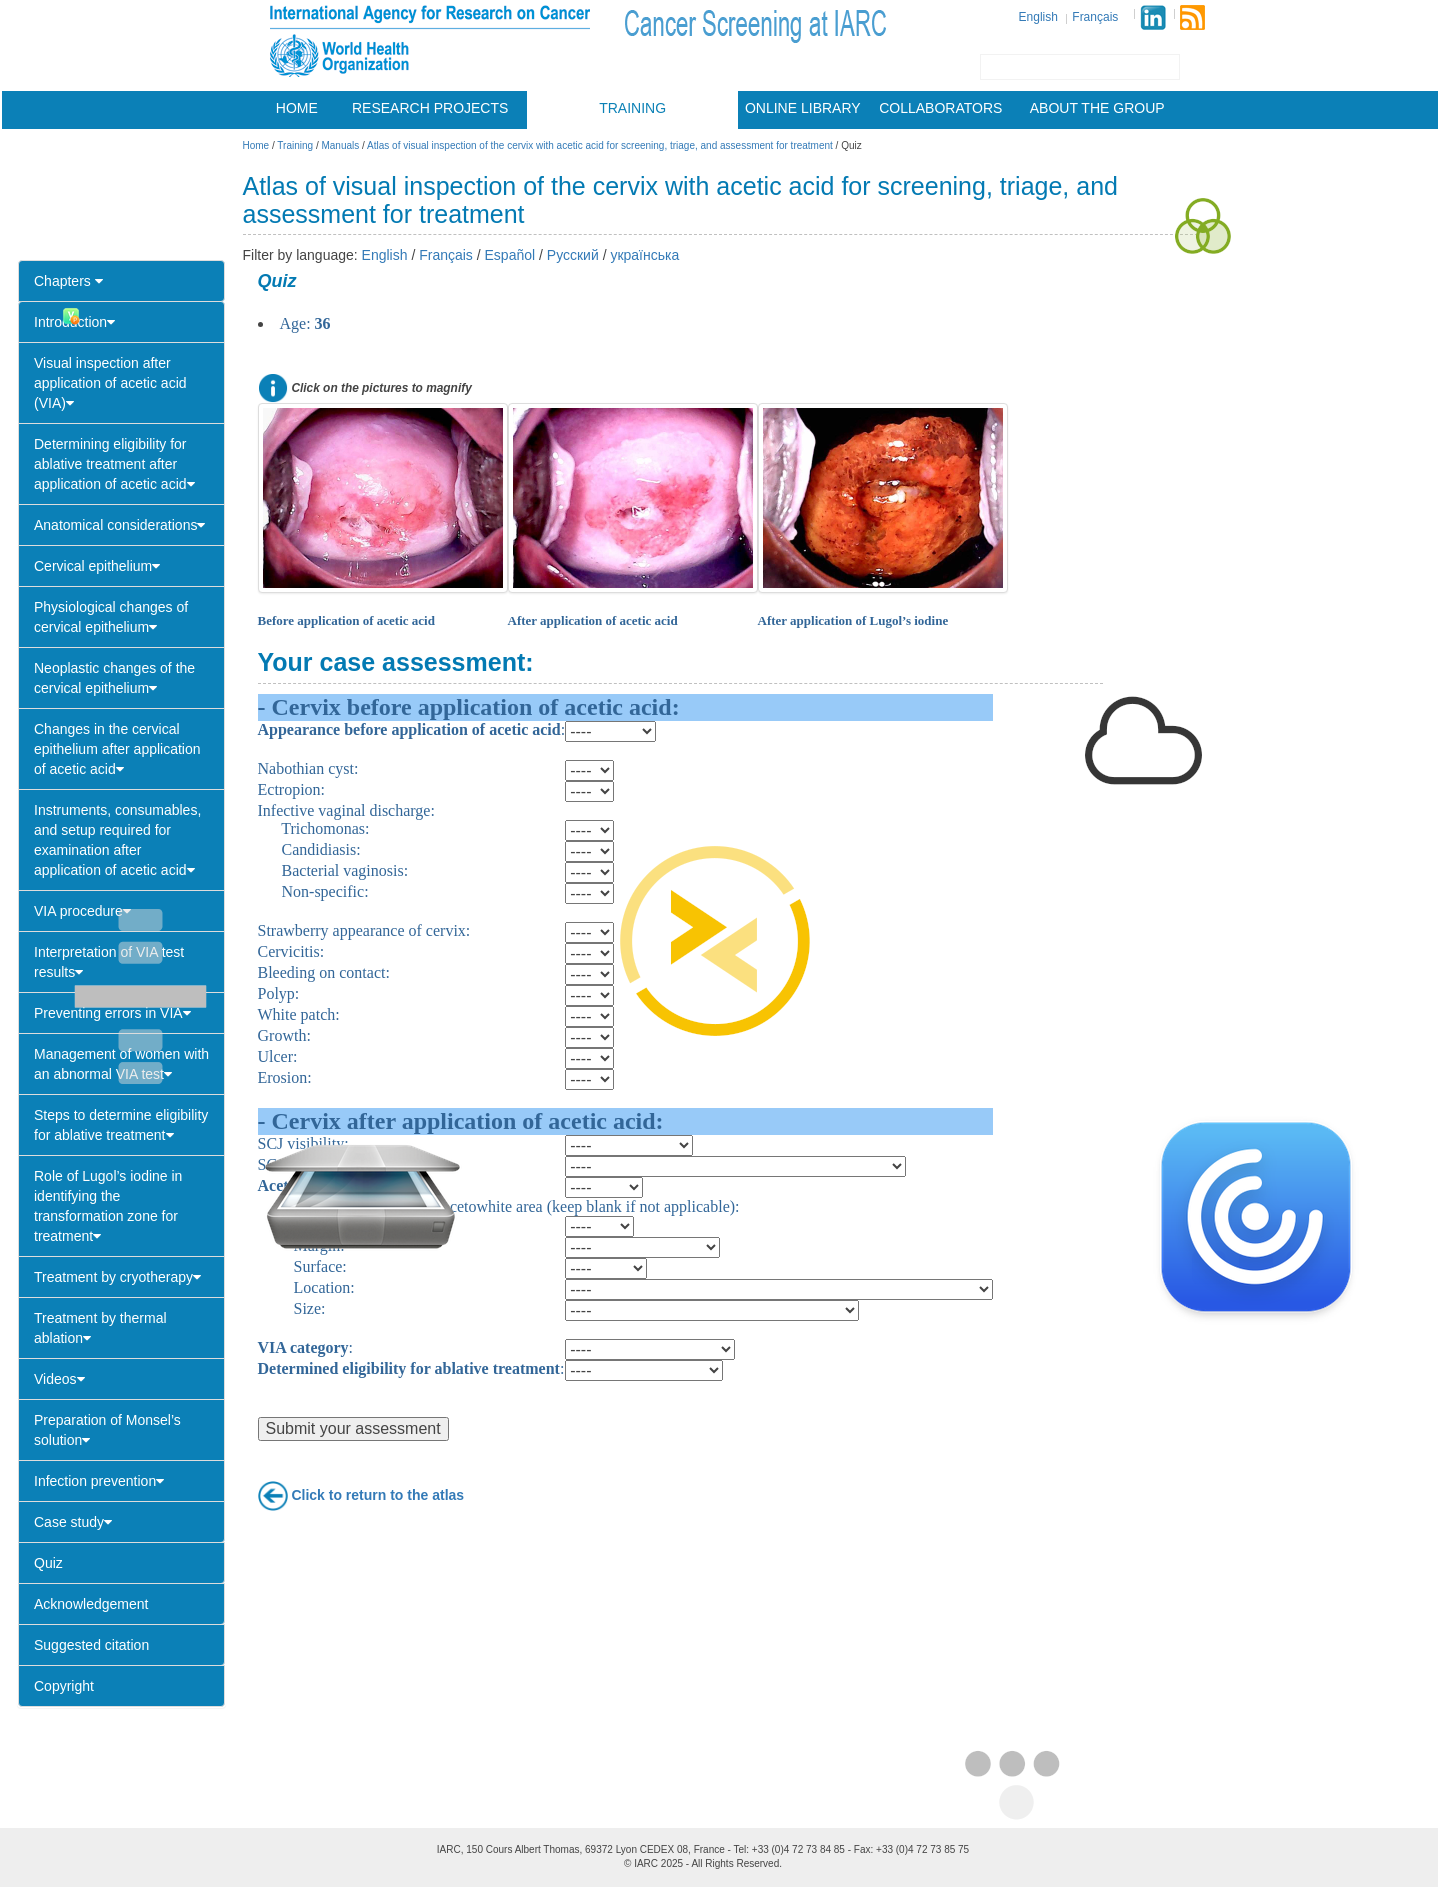 Image resolution: width=1440 pixels, height=1887 pixels. Describe the element at coordinates (140, 996) in the screenshot. I see `switch to continuous scroll view` at that location.